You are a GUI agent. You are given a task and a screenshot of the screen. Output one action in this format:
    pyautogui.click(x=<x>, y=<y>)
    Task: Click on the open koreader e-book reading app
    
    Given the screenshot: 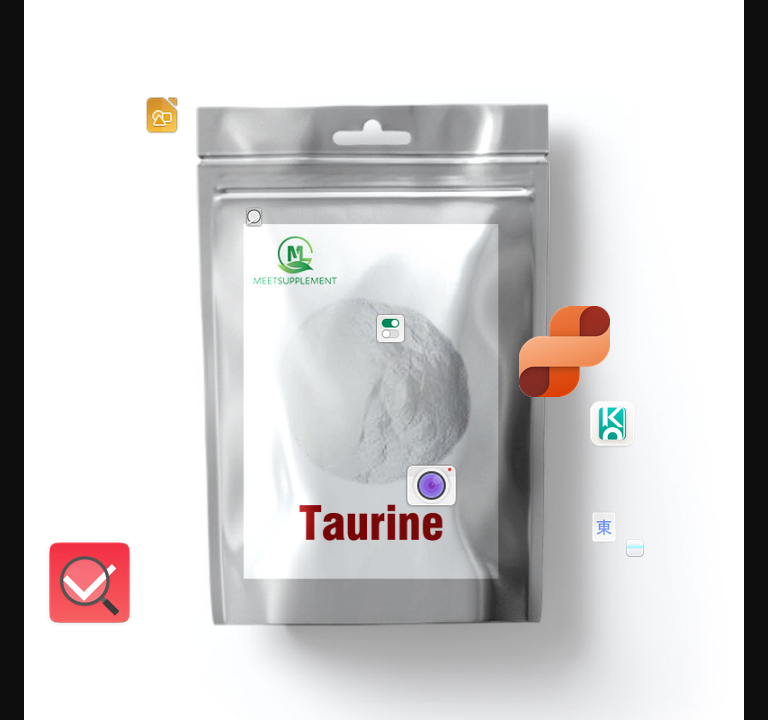 What is the action you would take?
    pyautogui.click(x=612, y=423)
    